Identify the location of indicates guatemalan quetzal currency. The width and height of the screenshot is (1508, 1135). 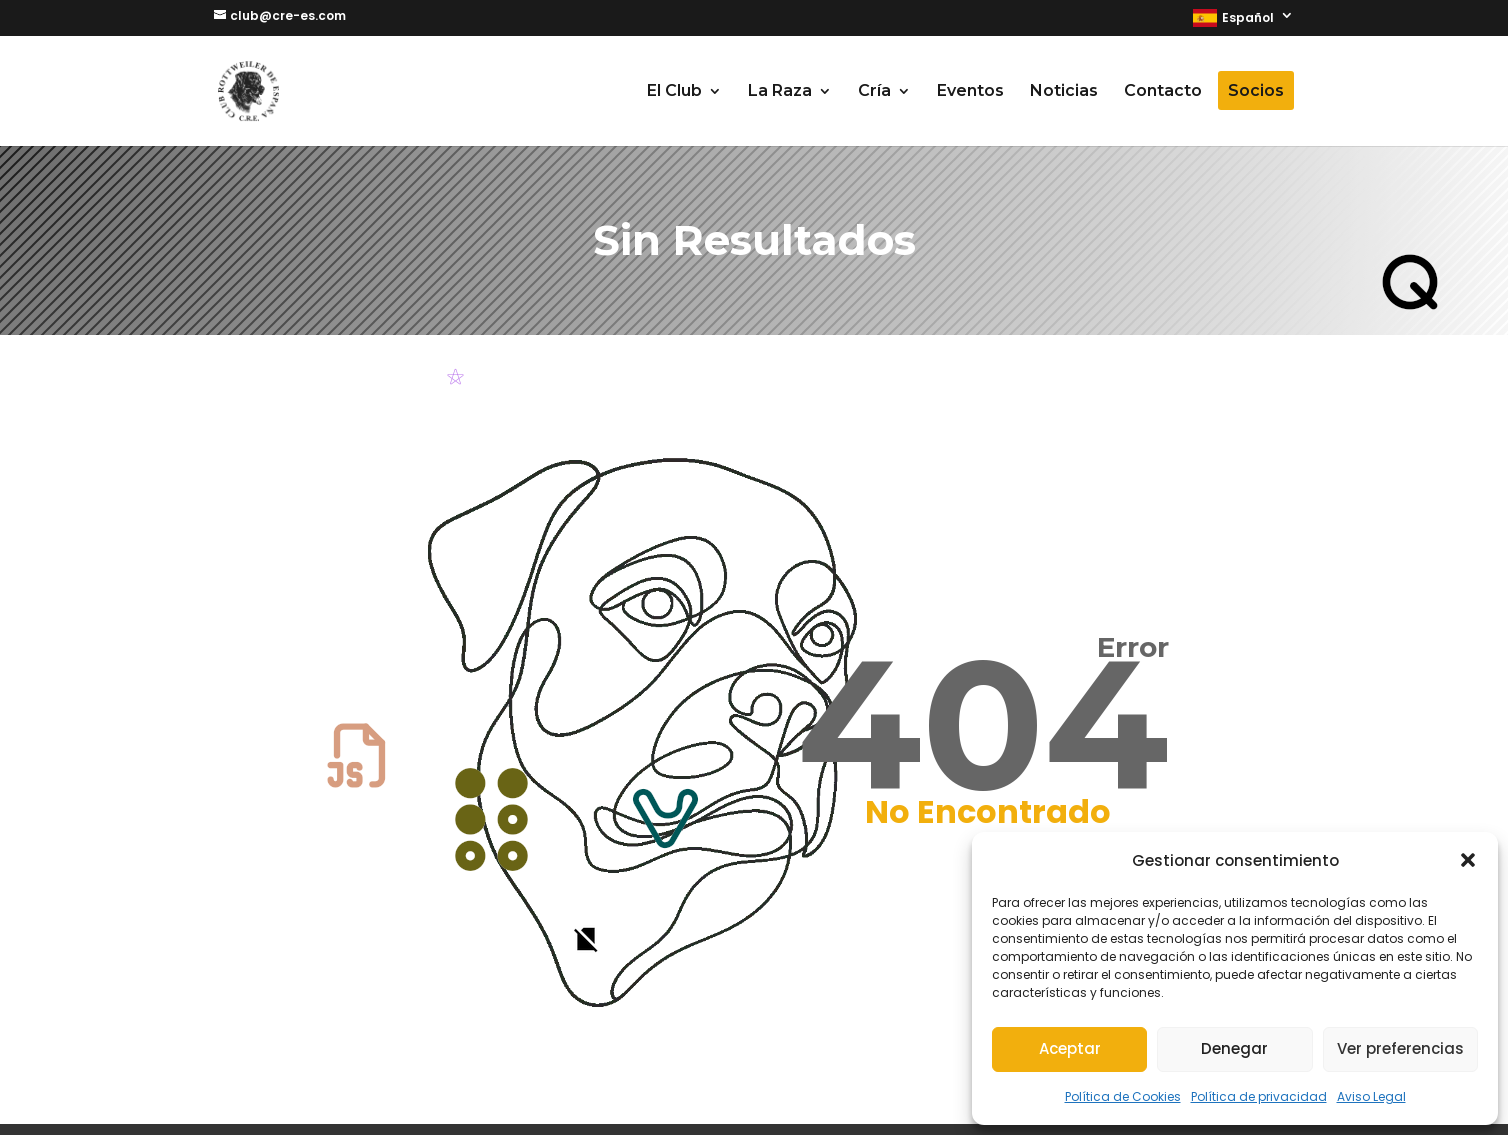
(1410, 282).